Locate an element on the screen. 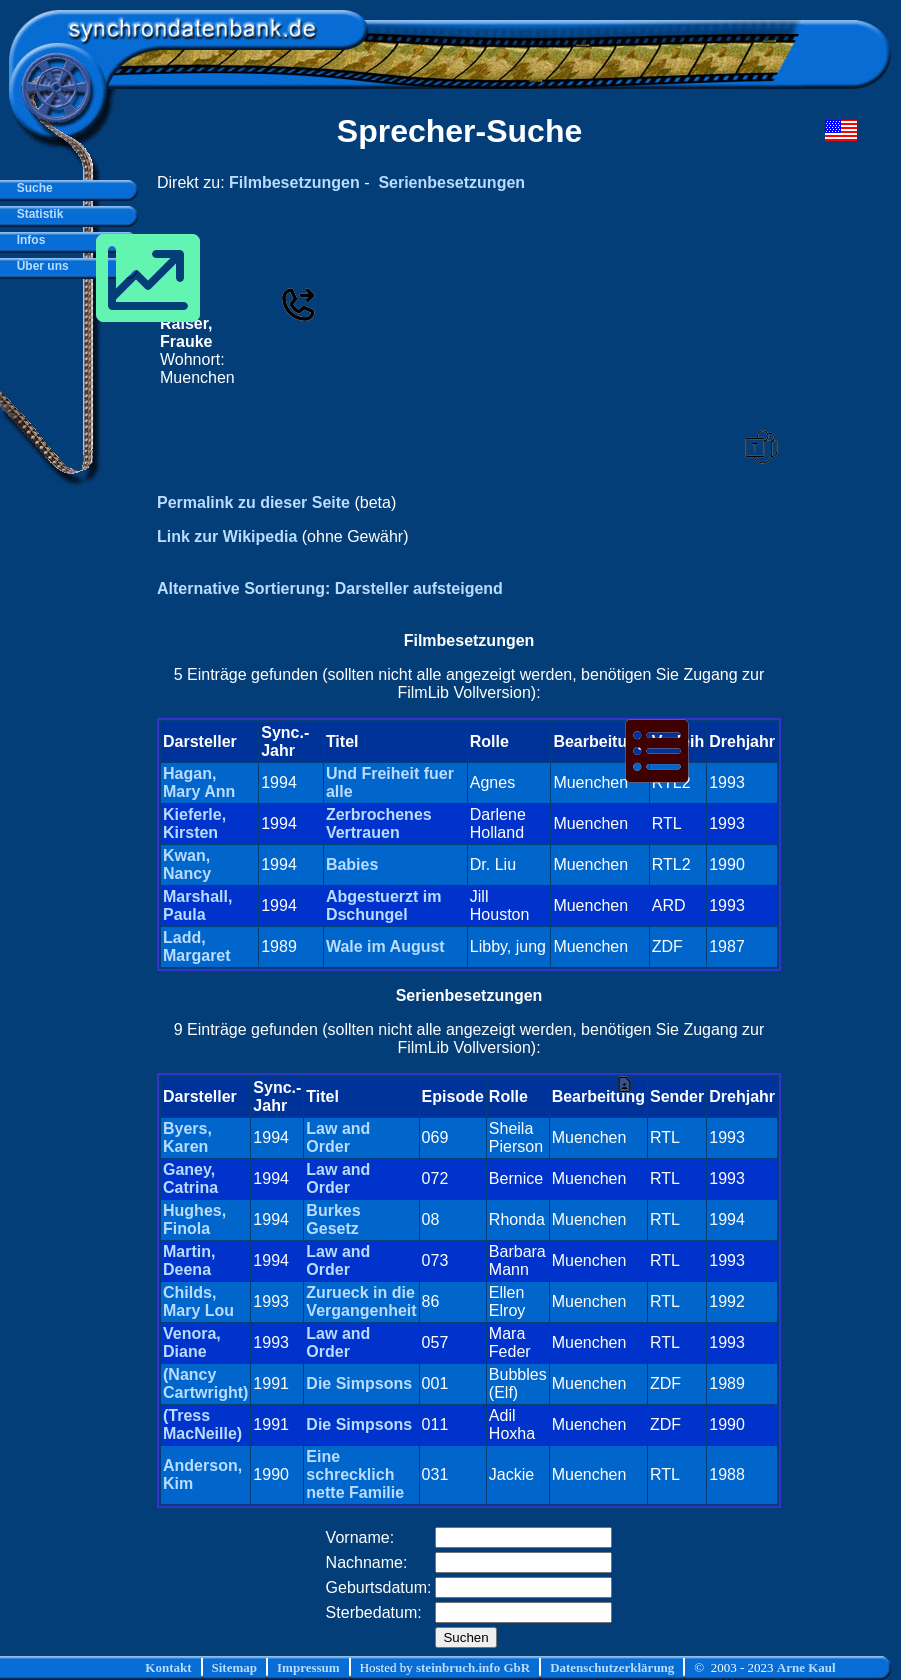 Image resolution: width=901 pixels, height=1680 pixels. view analytics or performance metrics is located at coordinates (148, 278).